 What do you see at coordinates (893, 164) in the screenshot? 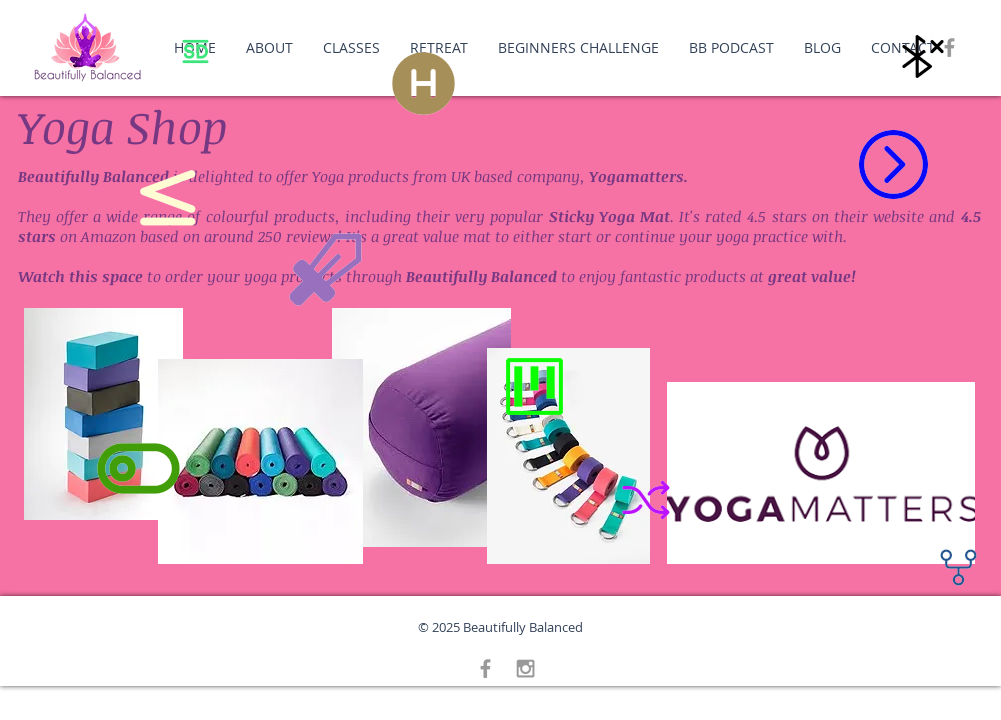
I see `navigate to the next item or screen` at bounding box center [893, 164].